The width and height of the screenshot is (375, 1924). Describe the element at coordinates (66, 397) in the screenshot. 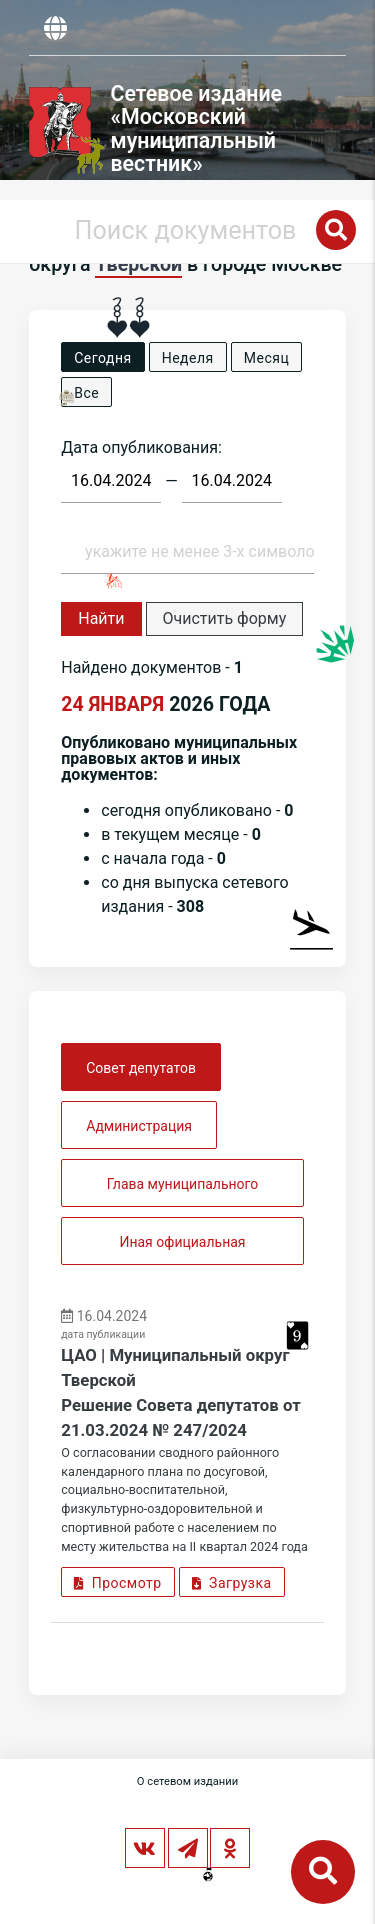

I see `access gaming features or game center` at that location.